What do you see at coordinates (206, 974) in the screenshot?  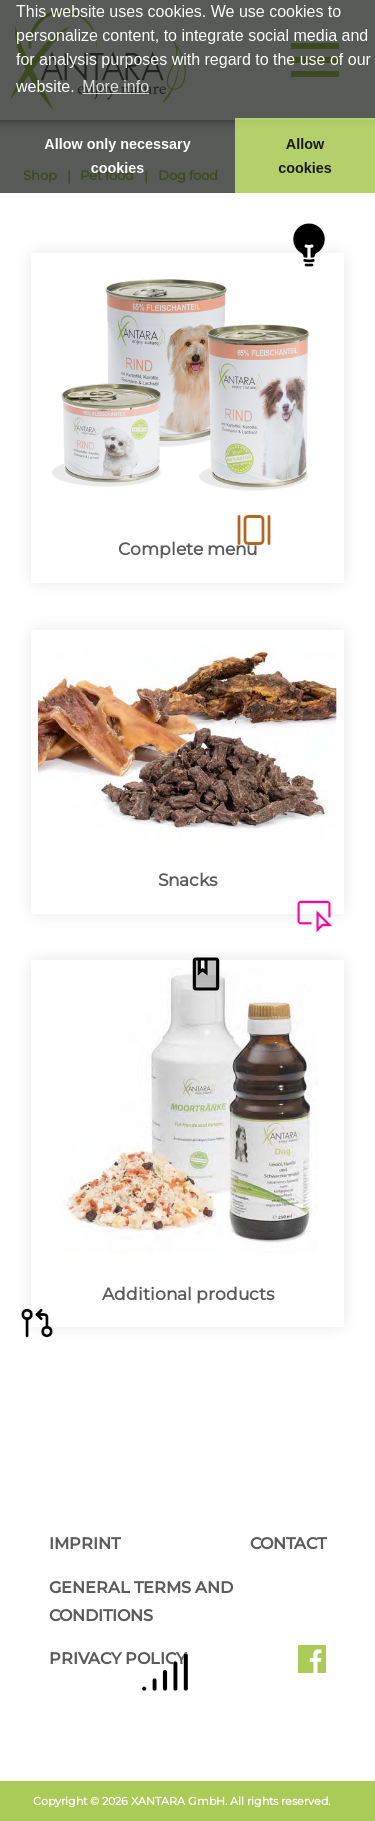 I see `access your saved bookmarks or reading list` at bounding box center [206, 974].